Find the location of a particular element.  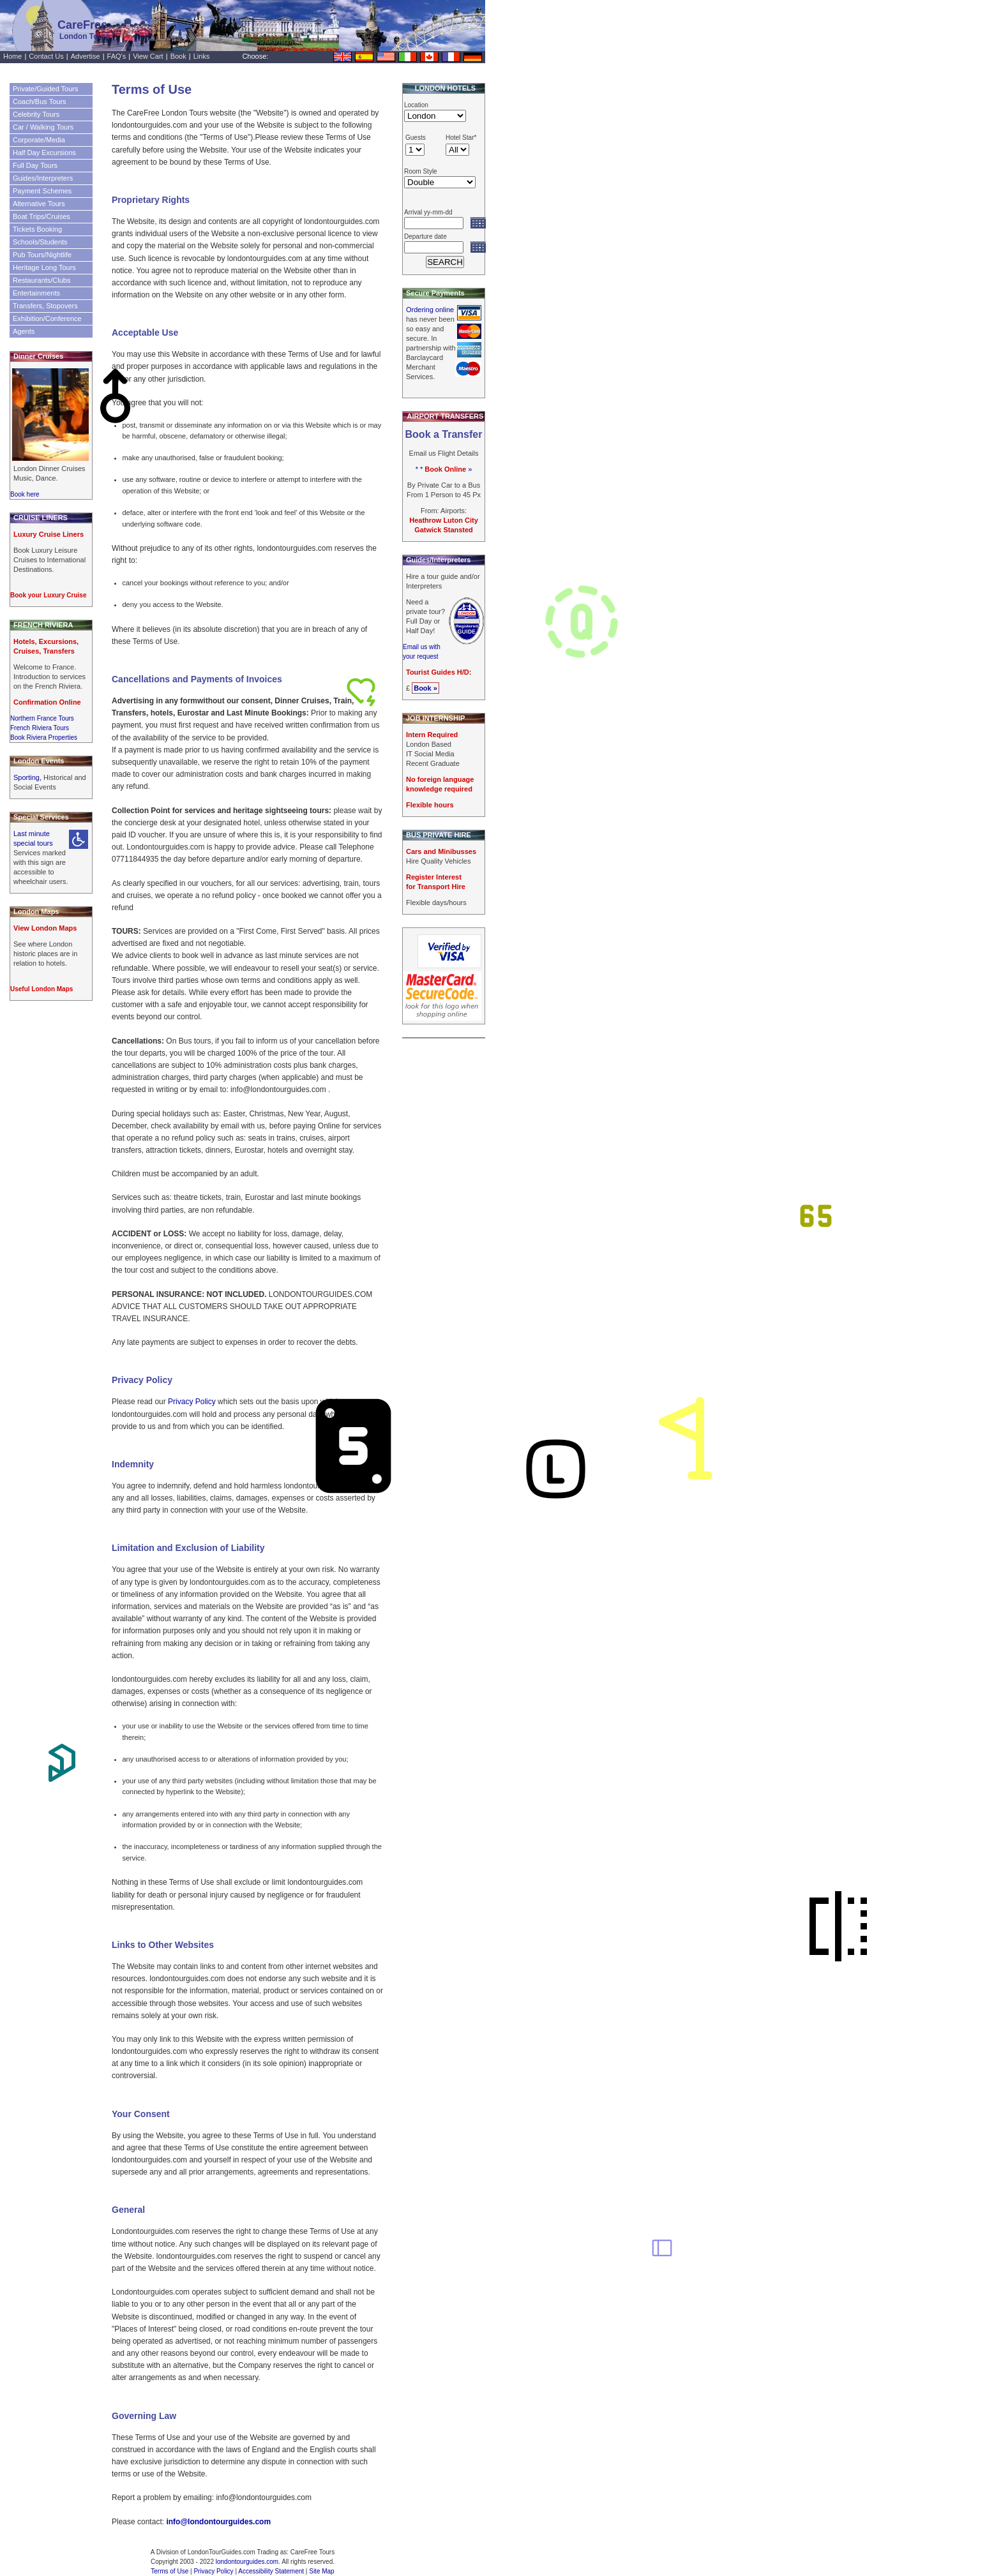

swipe up to continue or dismiss is located at coordinates (115, 396).